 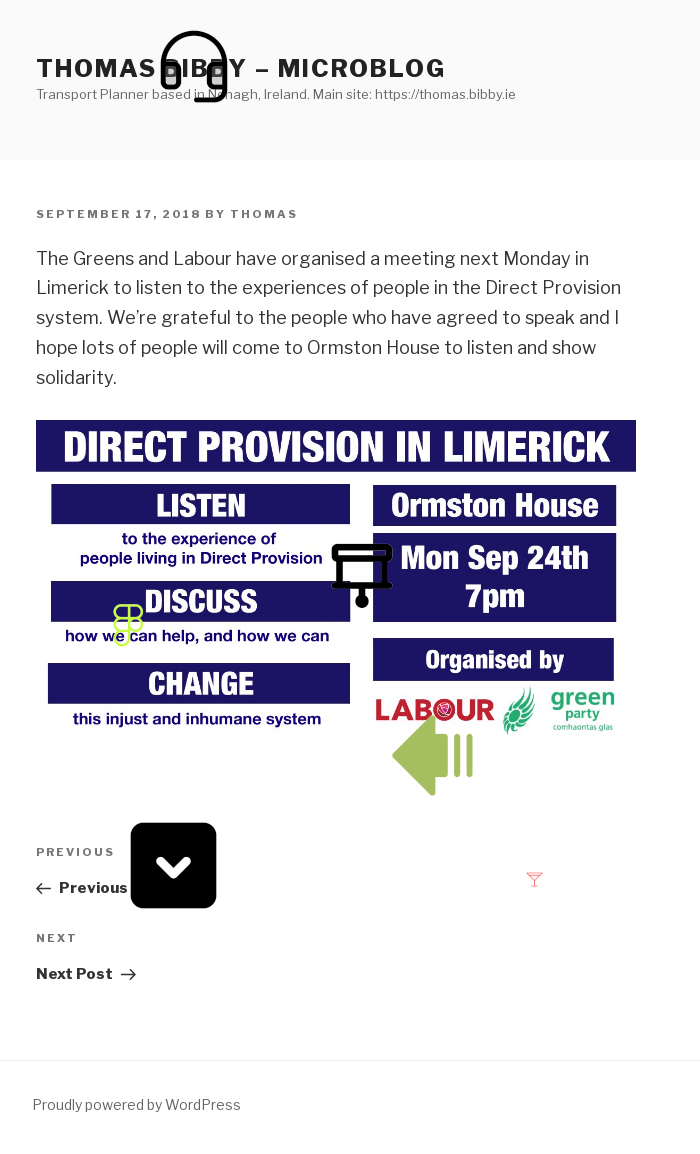 What do you see at coordinates (534, 879) in the screenshot?
I see `browse bar or cocktail menu` at bounding box center [534, 879].